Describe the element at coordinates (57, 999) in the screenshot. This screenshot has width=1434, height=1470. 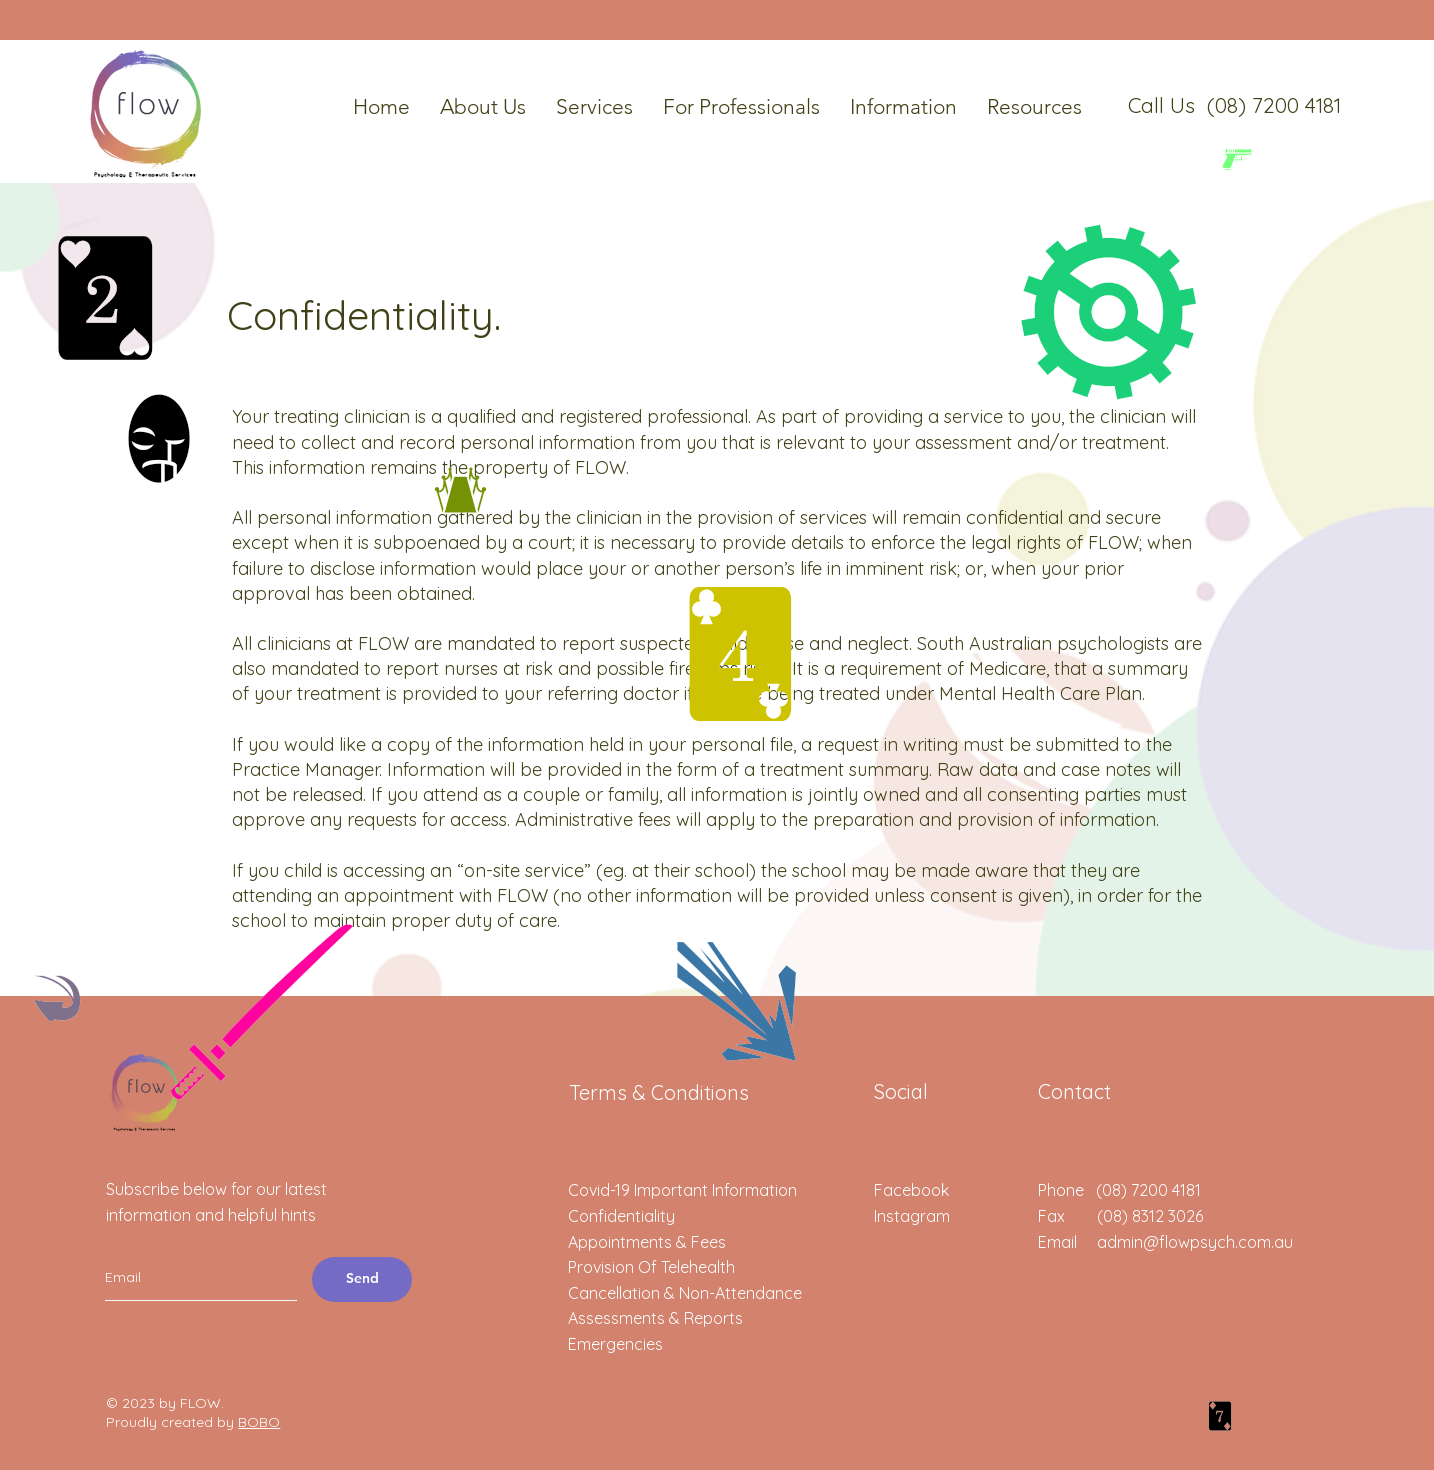
I see `go back to previous screen` at that location.